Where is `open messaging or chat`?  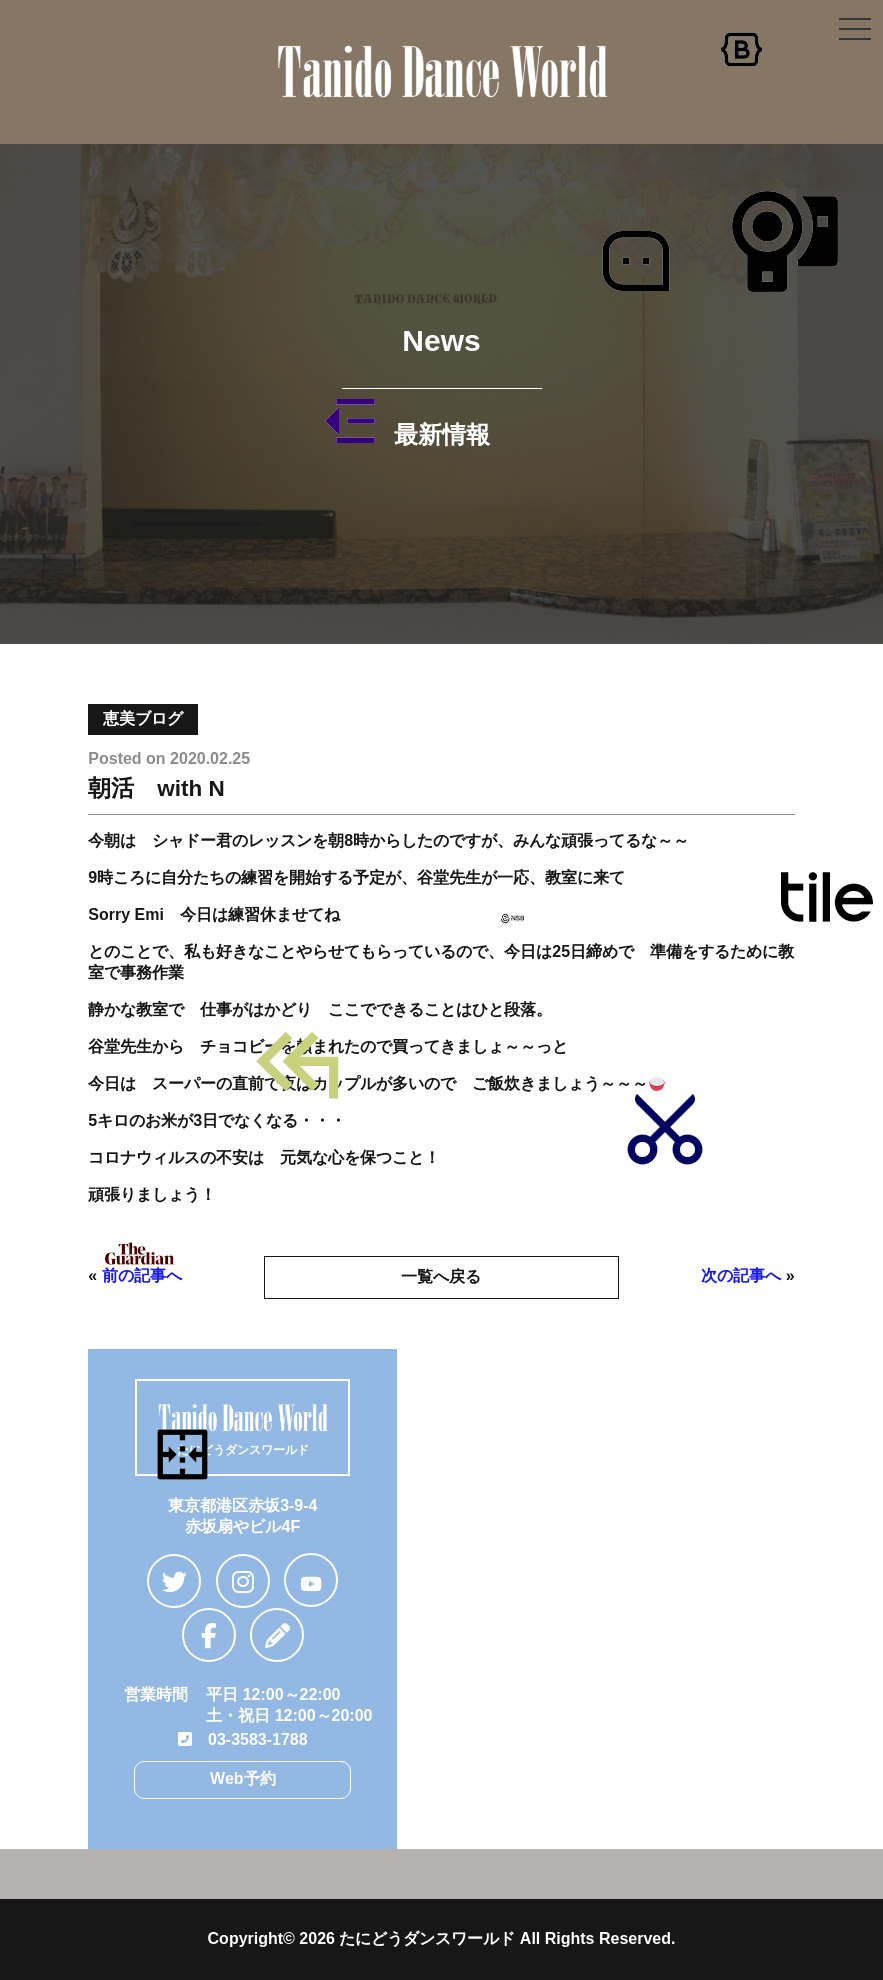 open messaging or chat is located at coordinates (636, 261).